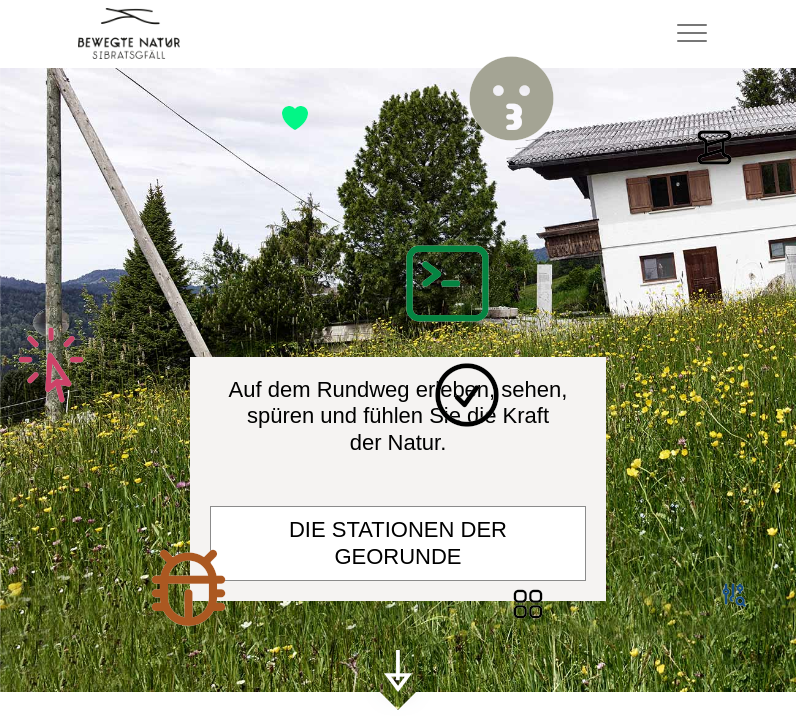 This screenshot has height=721, width=796. I want to click on thread or sewing-related tools, so click(714, 147).